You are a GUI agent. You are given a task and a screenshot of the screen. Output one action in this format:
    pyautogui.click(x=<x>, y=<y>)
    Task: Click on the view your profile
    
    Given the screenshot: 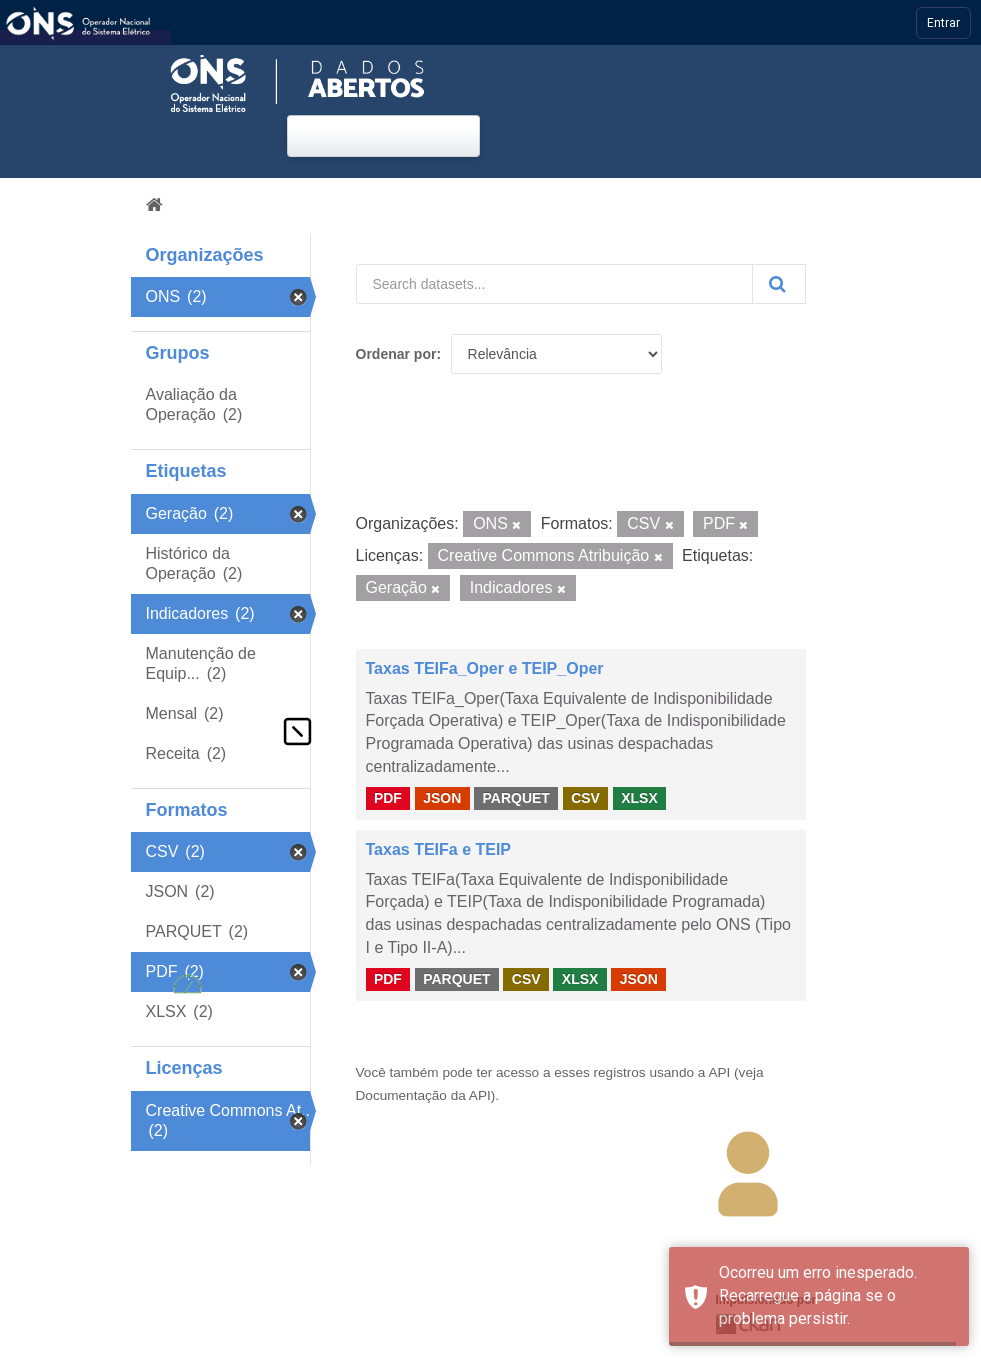 What is the action you would take?
    pyautogui.click(x=748, y=1174)
    